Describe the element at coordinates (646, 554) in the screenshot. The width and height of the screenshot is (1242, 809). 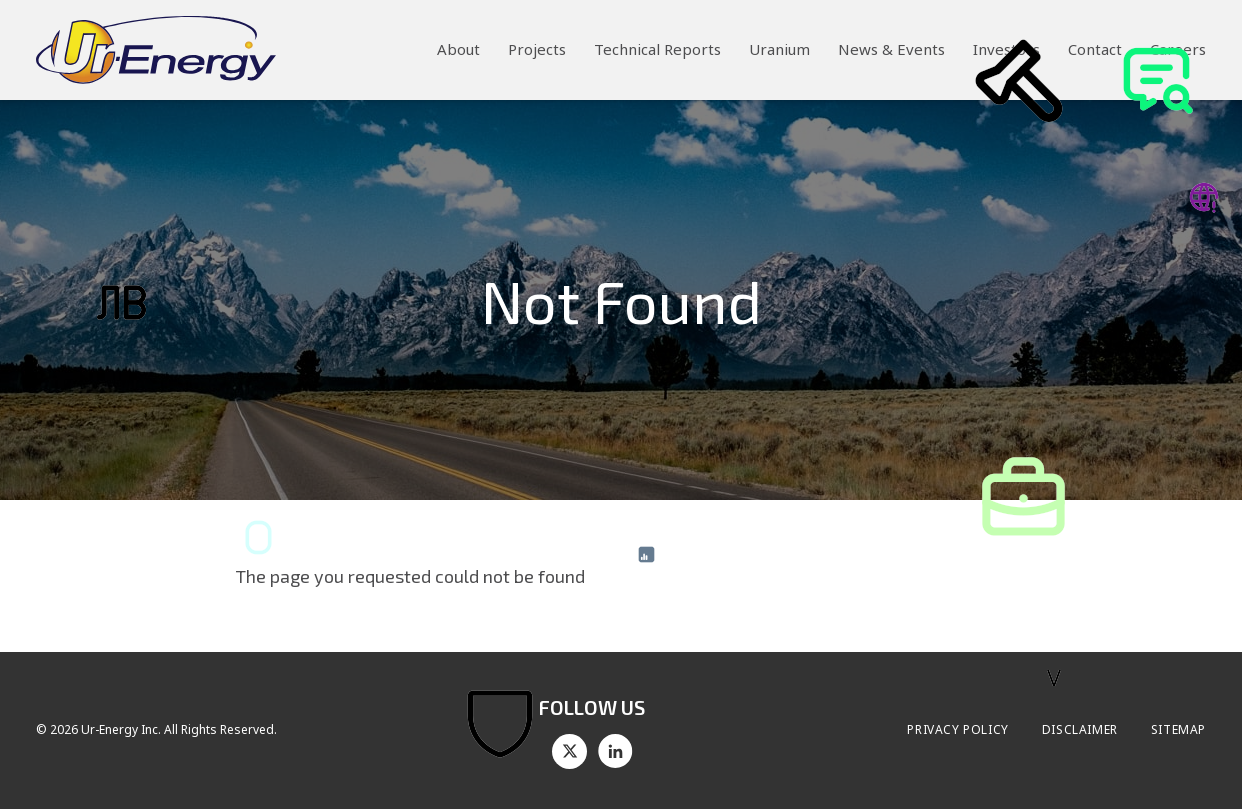
I see `align content to bottom-left corner` at that location.